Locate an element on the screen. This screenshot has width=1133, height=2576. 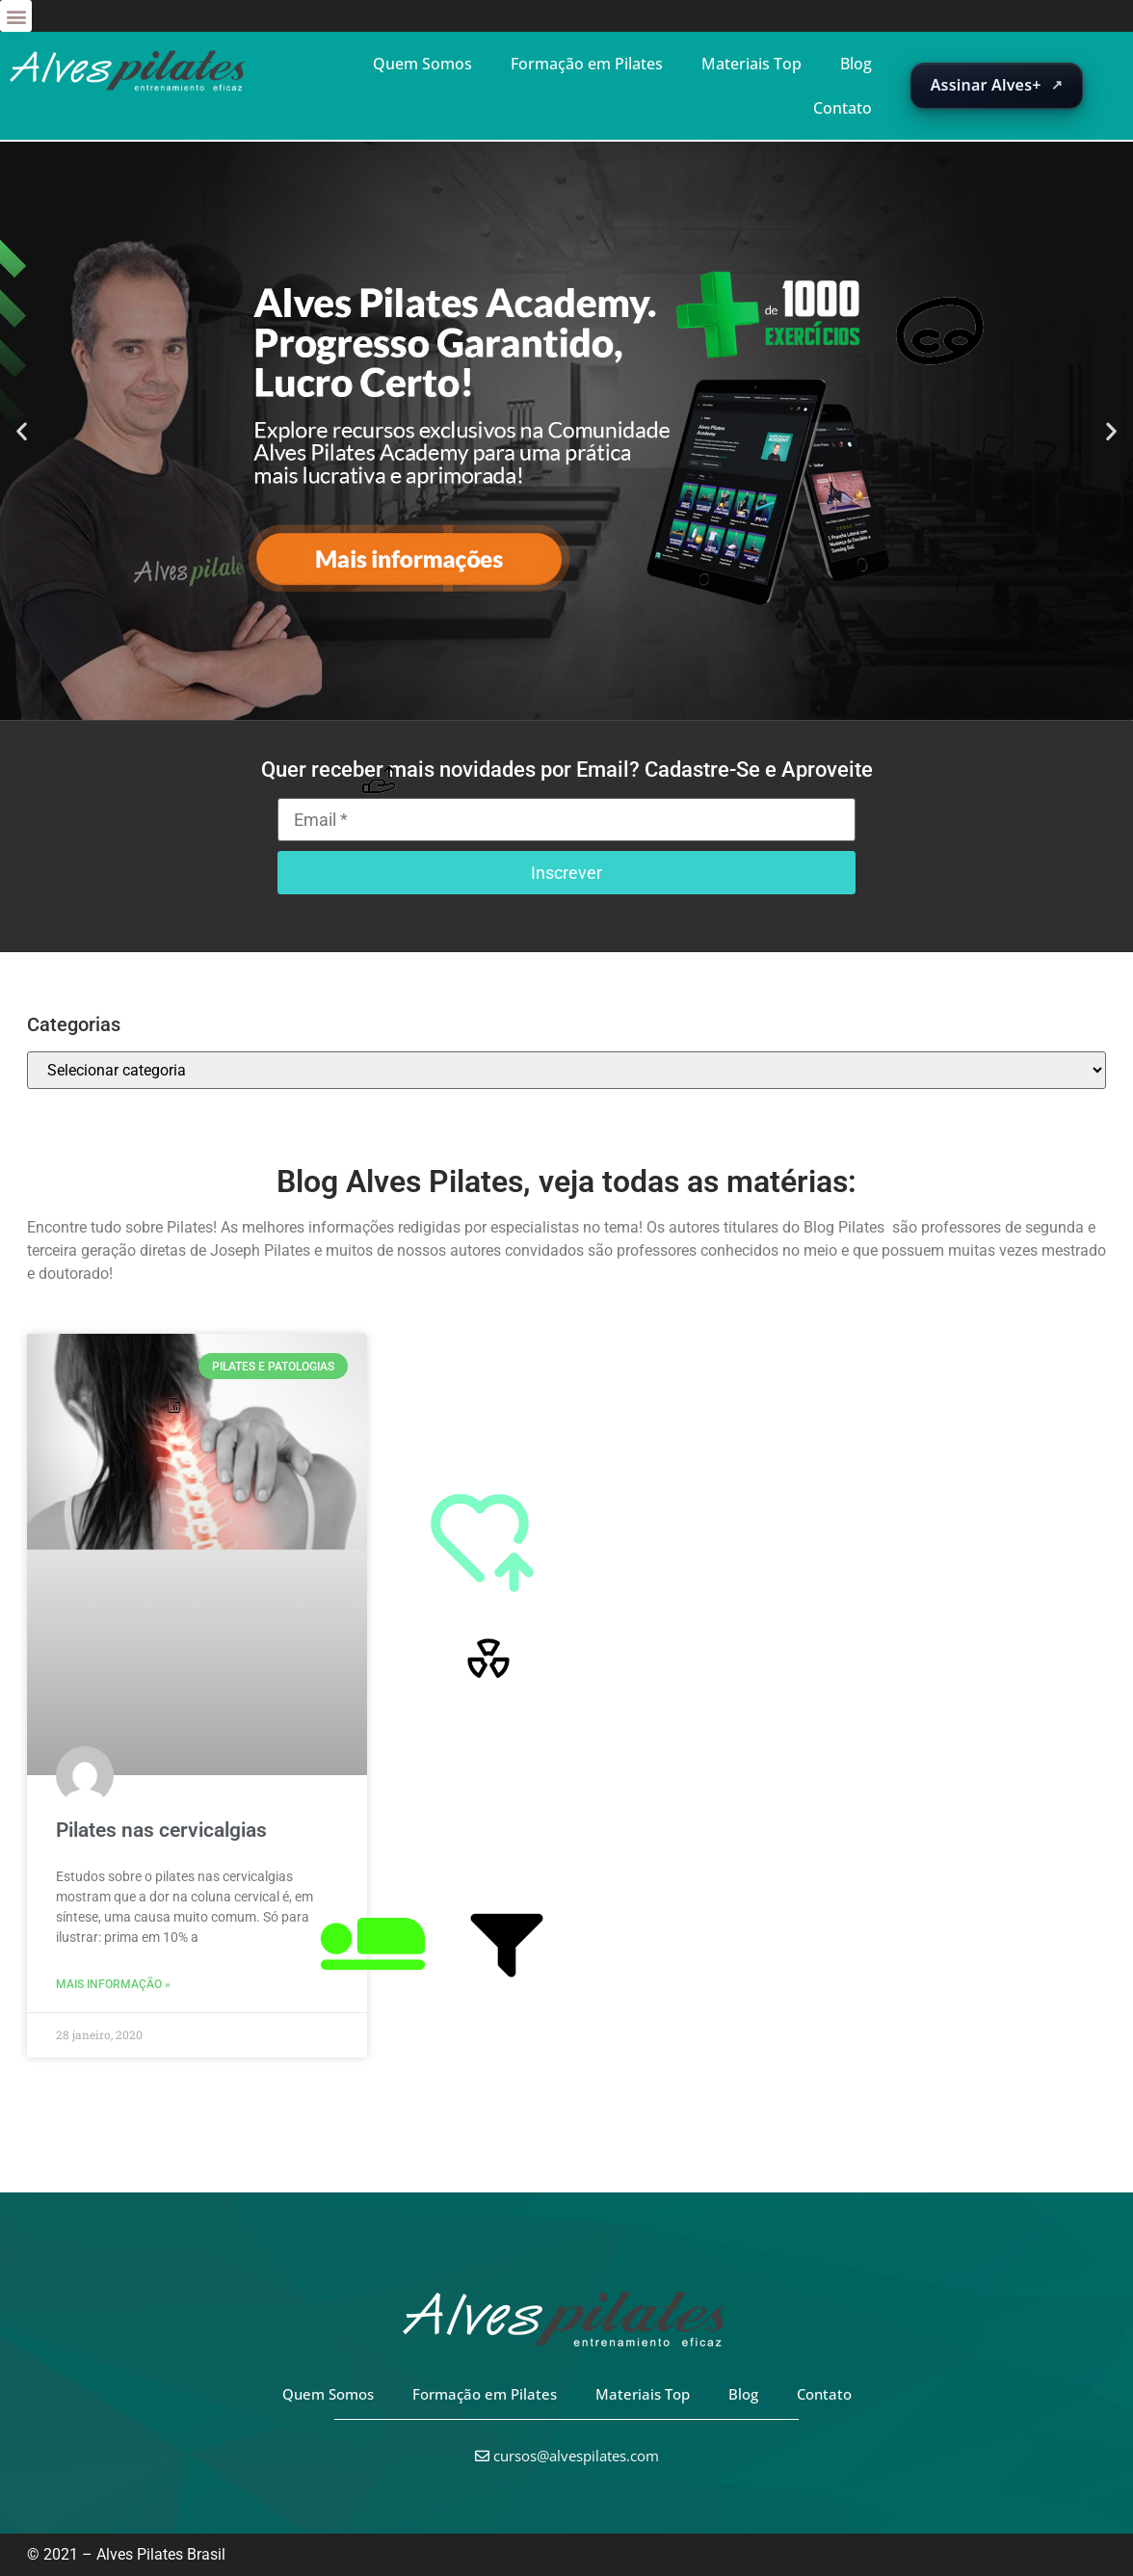
indicates hazardous or radioactive content warning is located at coordinates (488, 1660).